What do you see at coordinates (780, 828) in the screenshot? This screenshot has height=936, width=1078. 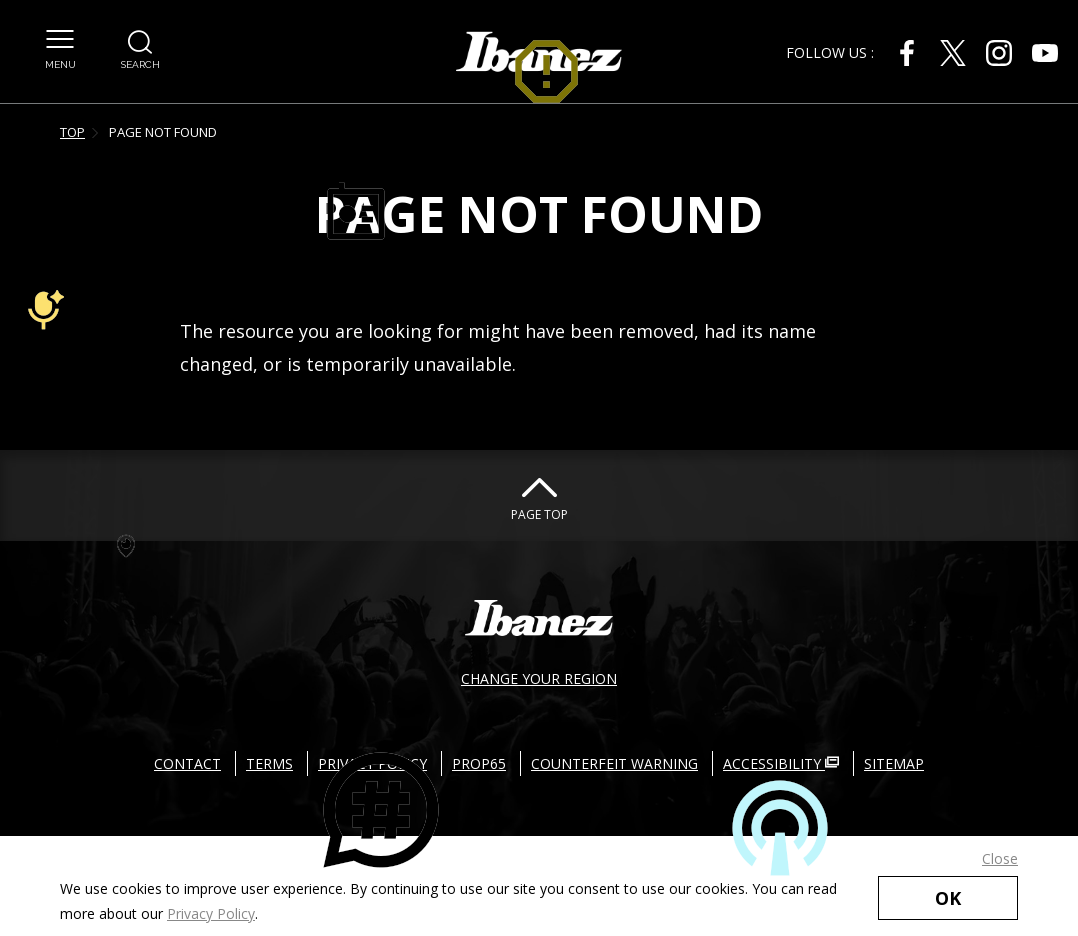 I see `indicates network or signal strength` at bounding box center [780, 828].